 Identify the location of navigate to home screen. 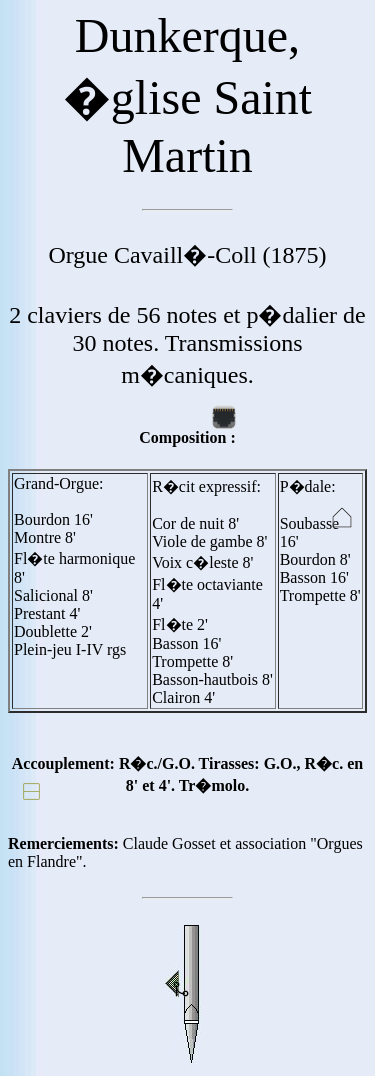
(342, 518).